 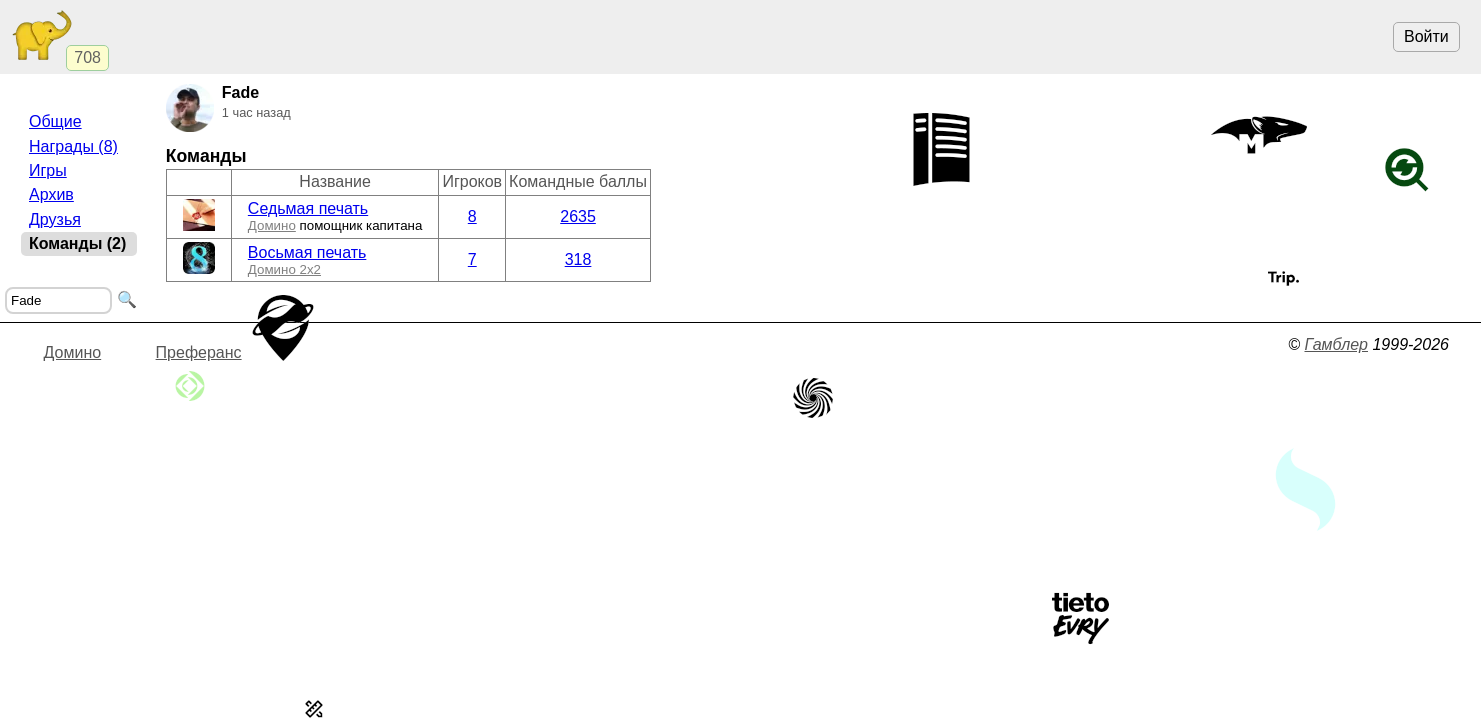 I want to click on visit the MediaMarkt website or app, so click(x=813, y=398).